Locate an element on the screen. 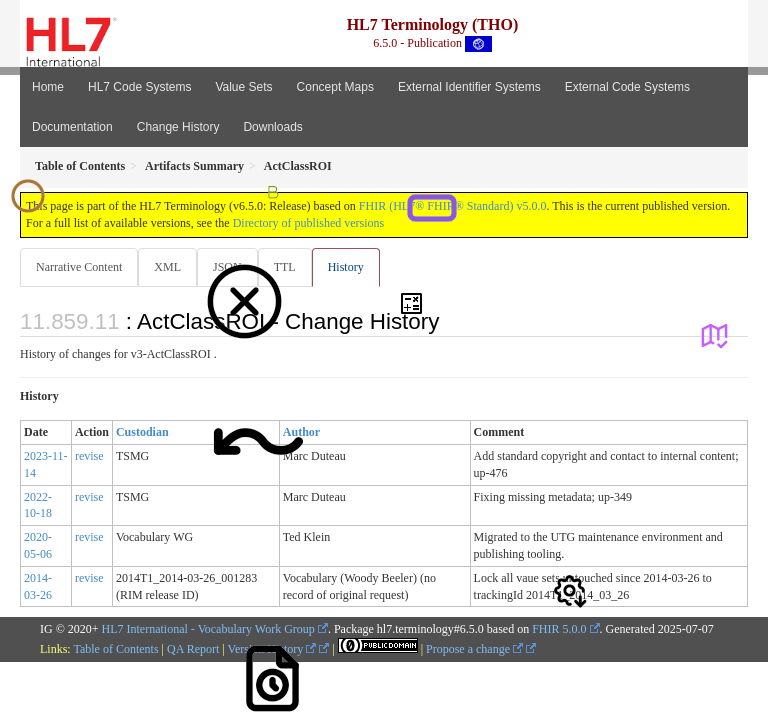 This screenshot has width=768, height=720. apply bold formatting to selected text is located at coordinates (272, 192).